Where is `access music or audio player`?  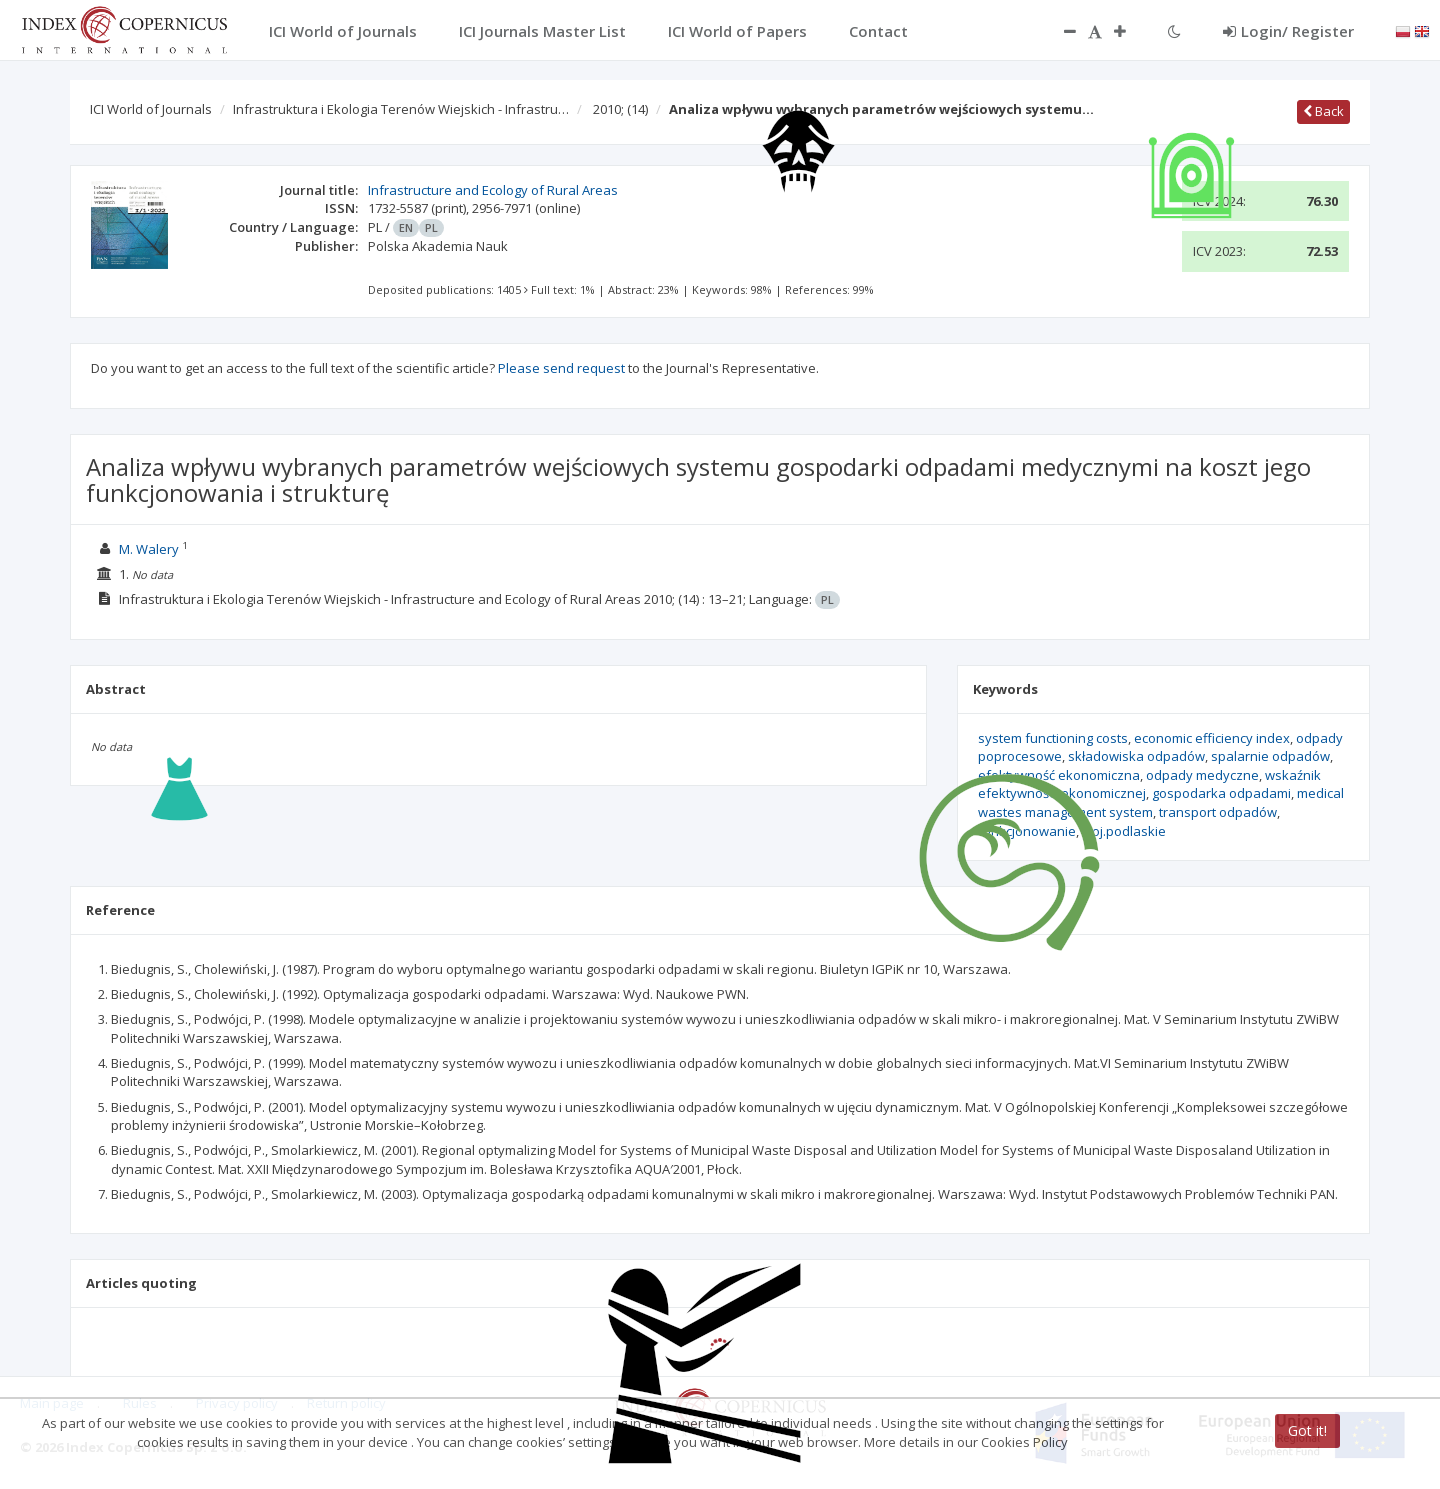 access music or audio player is located at coordinates (1191, 175).